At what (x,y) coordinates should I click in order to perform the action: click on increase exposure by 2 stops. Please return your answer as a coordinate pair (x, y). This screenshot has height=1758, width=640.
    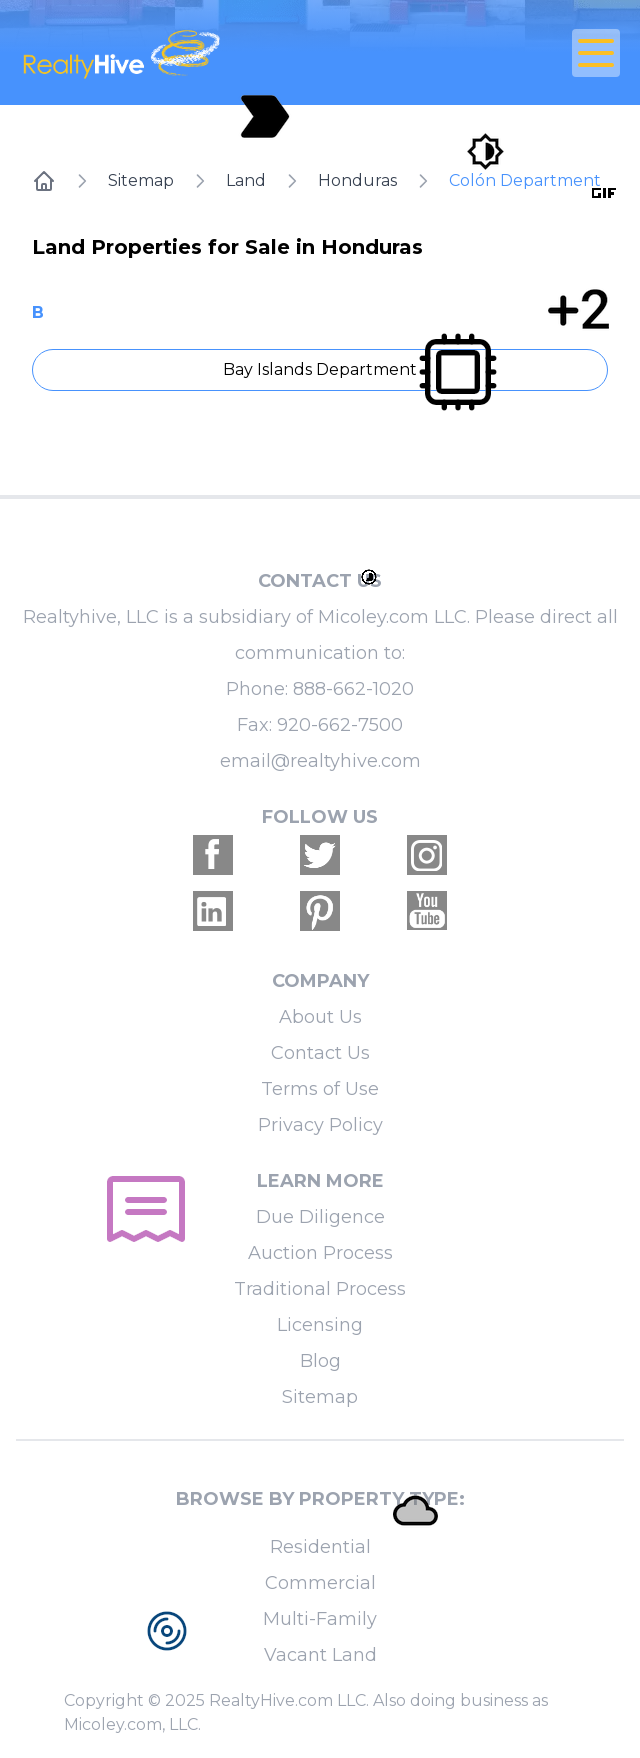
    Looking at the image, I should click on (578, 310).